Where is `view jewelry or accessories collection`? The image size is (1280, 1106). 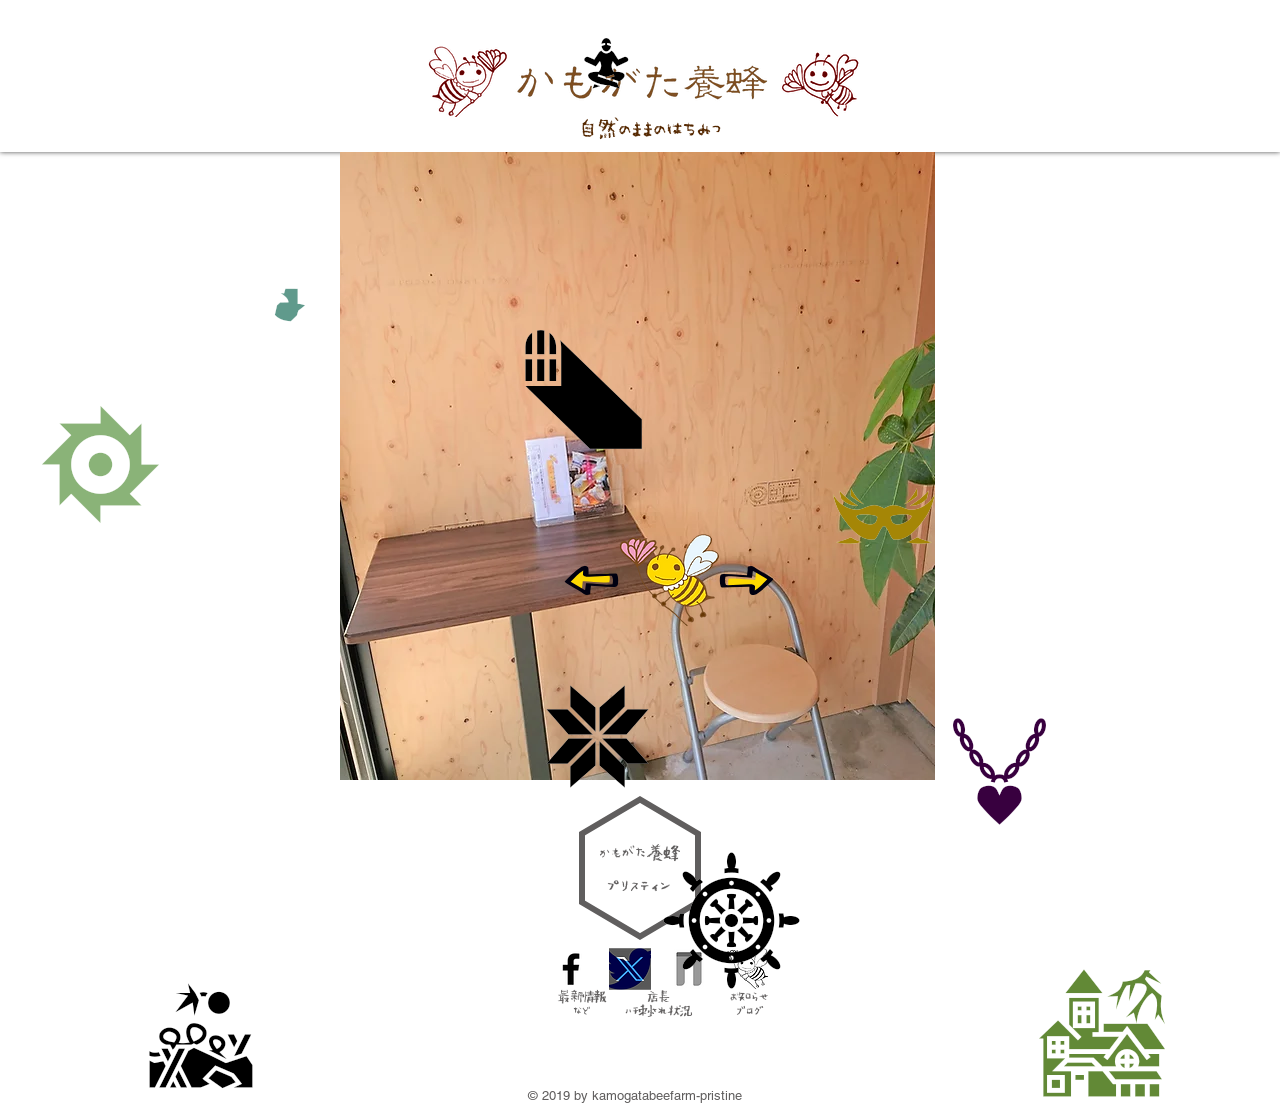
view jewelry or accessories collection is located at coordinates (999, 771).